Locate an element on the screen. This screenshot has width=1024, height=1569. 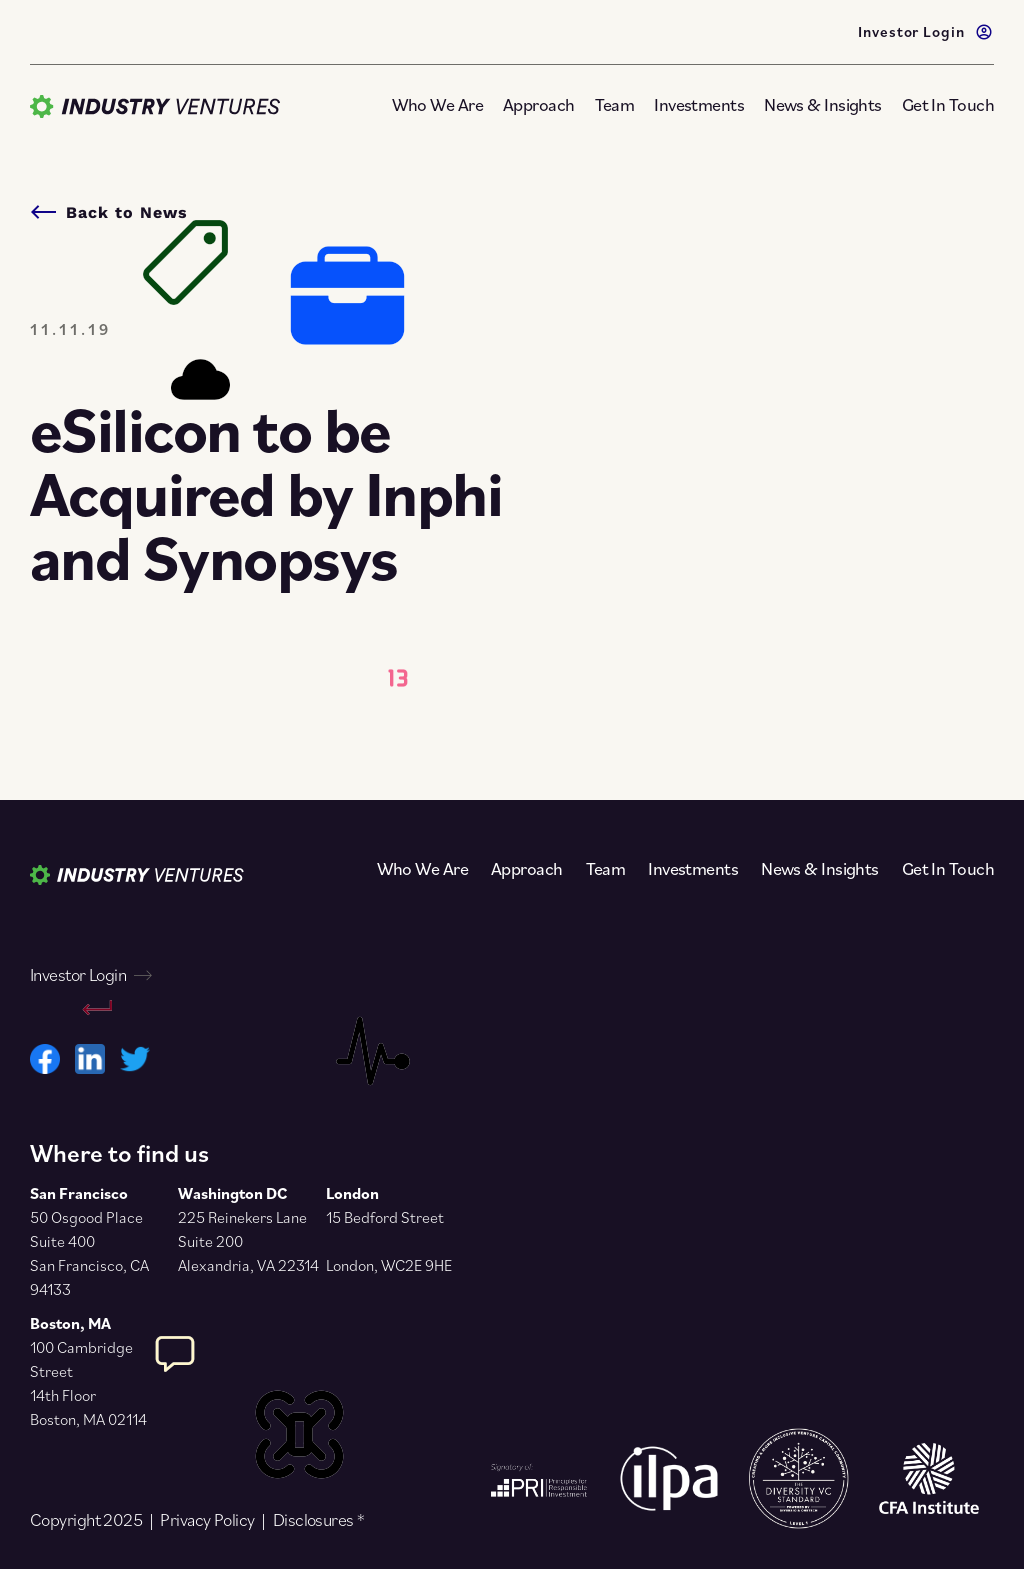
indicates cloudy weather conditions is located at coordinates (200, 379).